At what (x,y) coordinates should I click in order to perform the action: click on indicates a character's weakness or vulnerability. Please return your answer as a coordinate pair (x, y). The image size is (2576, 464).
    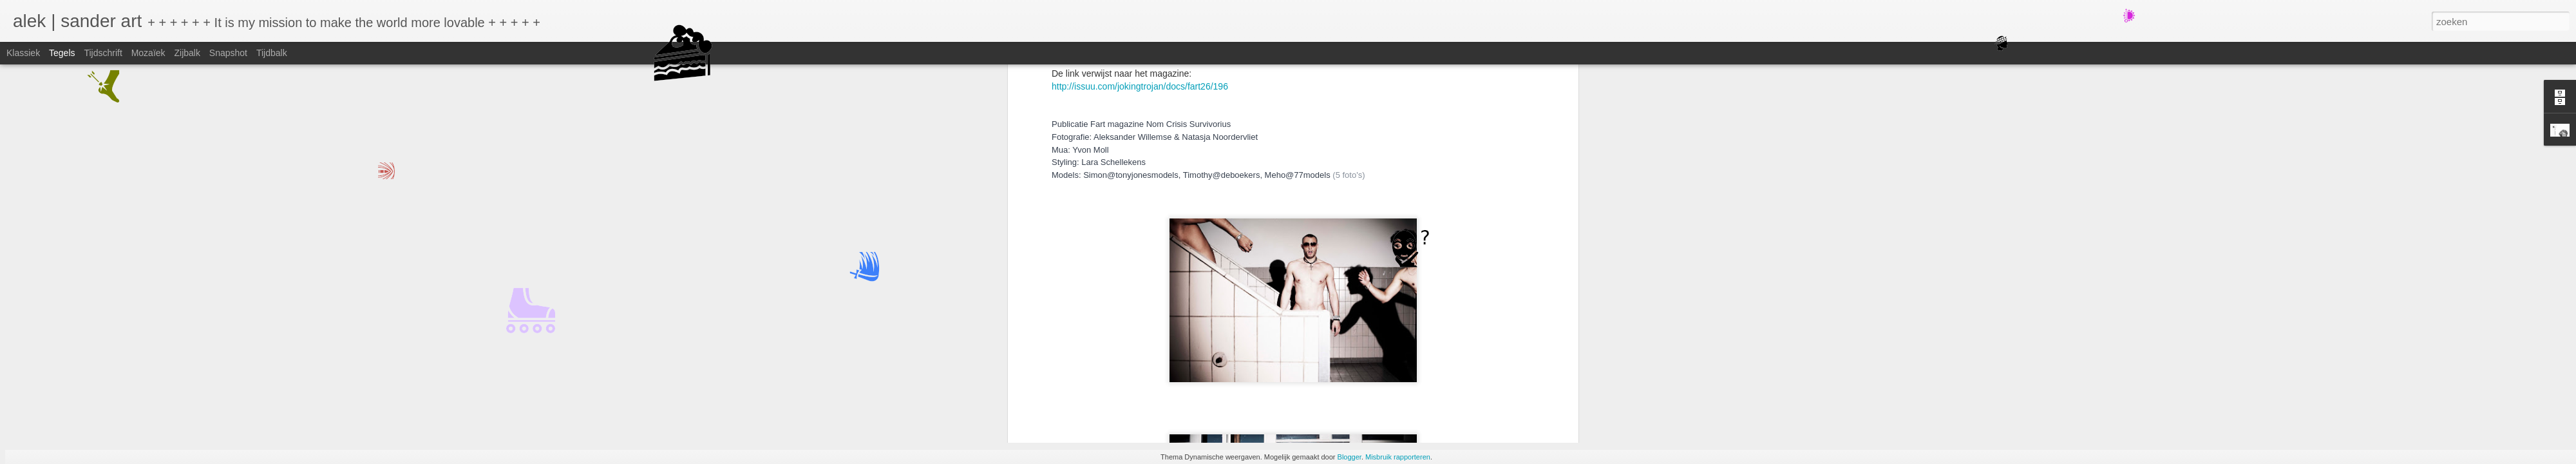
    Looking at the image, I should click on (103, 86).